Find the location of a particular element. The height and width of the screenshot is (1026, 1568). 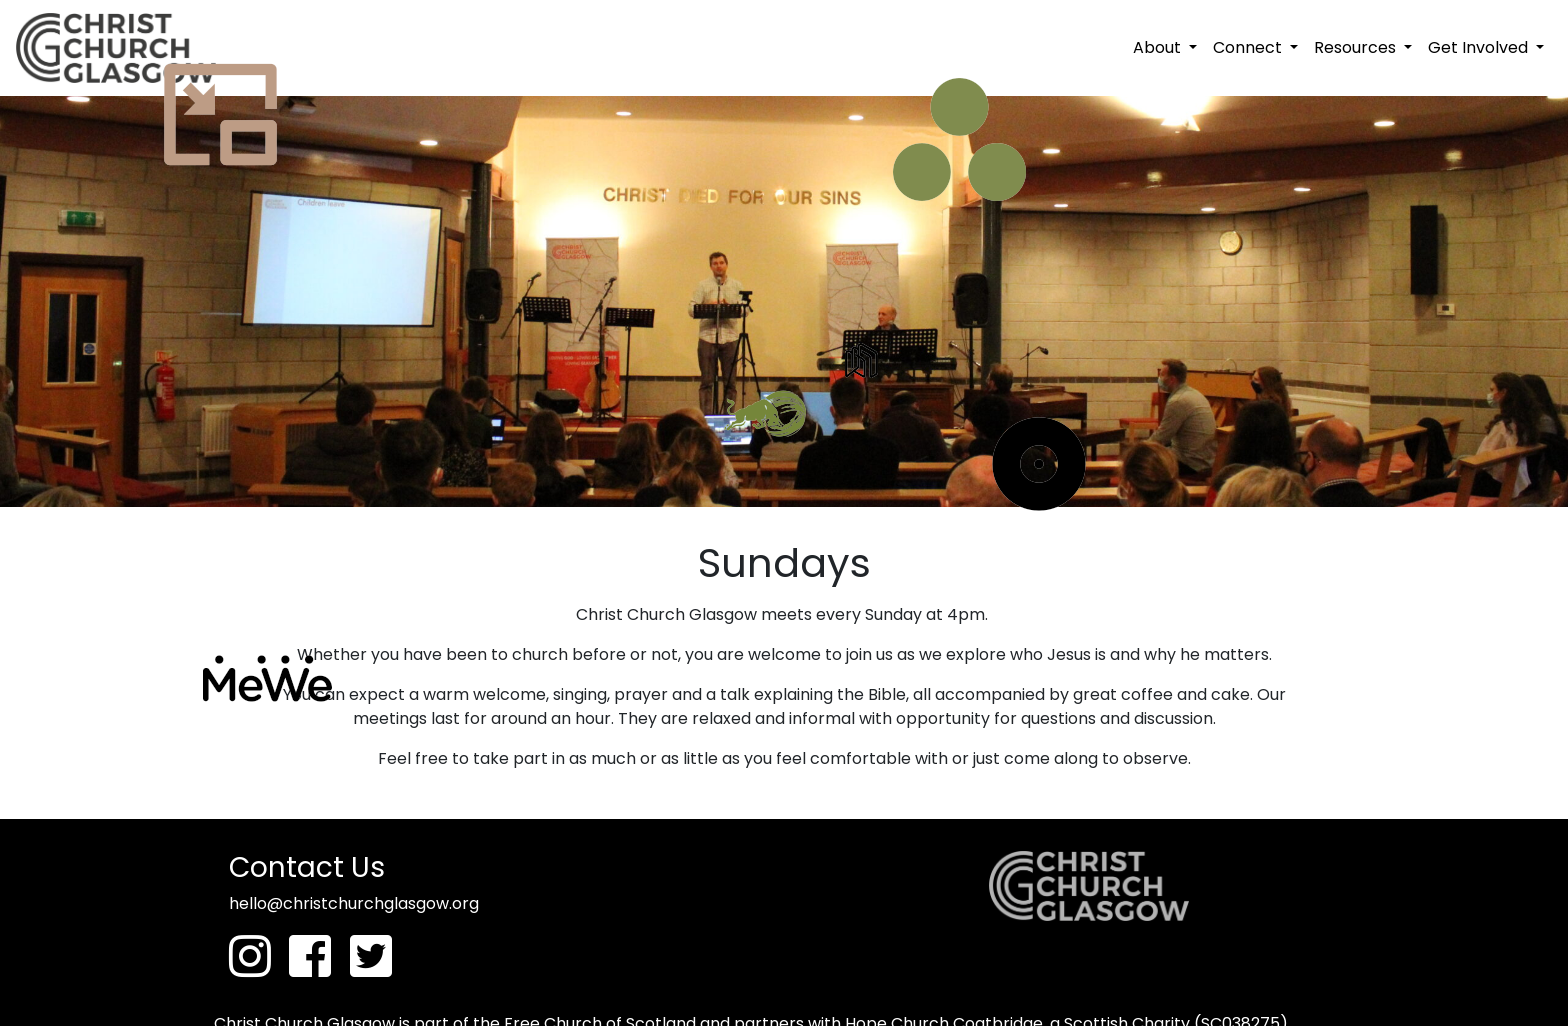

open asana project management app is located at coordinates (959, 139).